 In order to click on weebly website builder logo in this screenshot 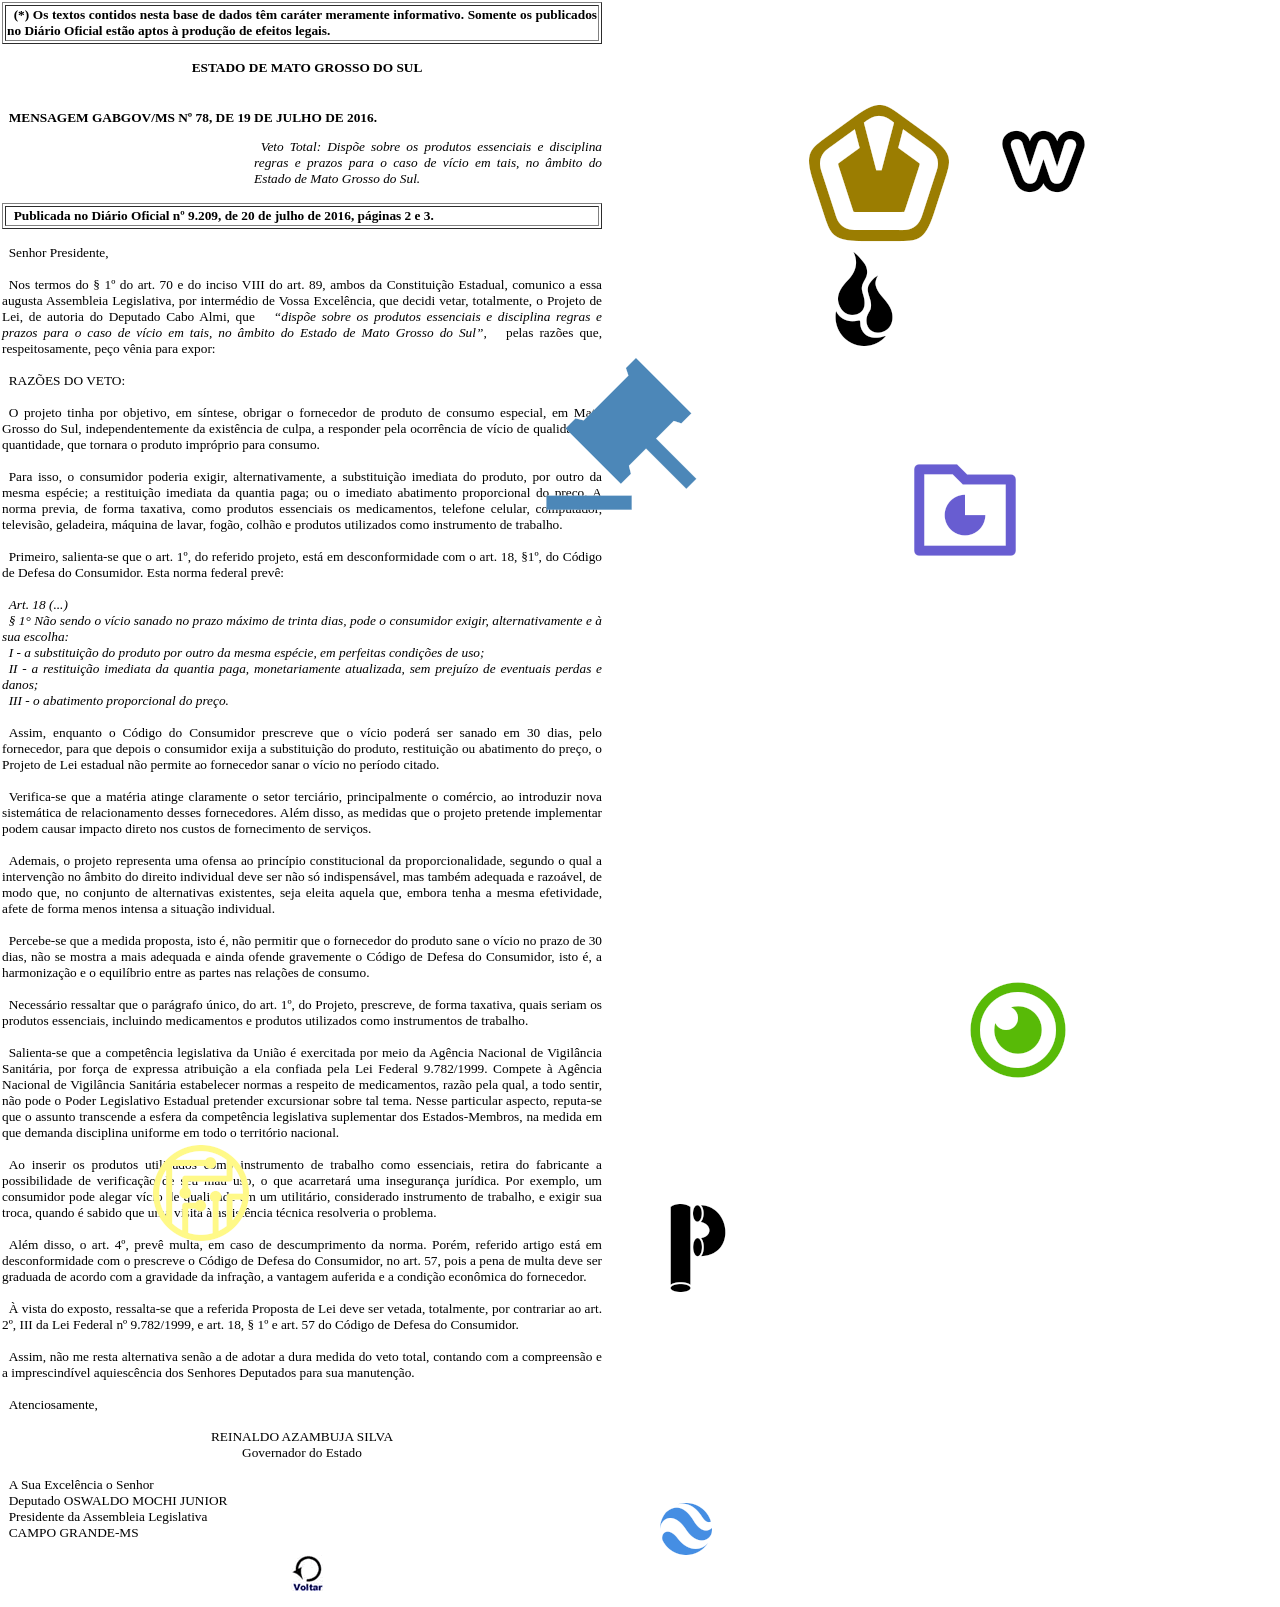, I will do `click(1043, 161)`.